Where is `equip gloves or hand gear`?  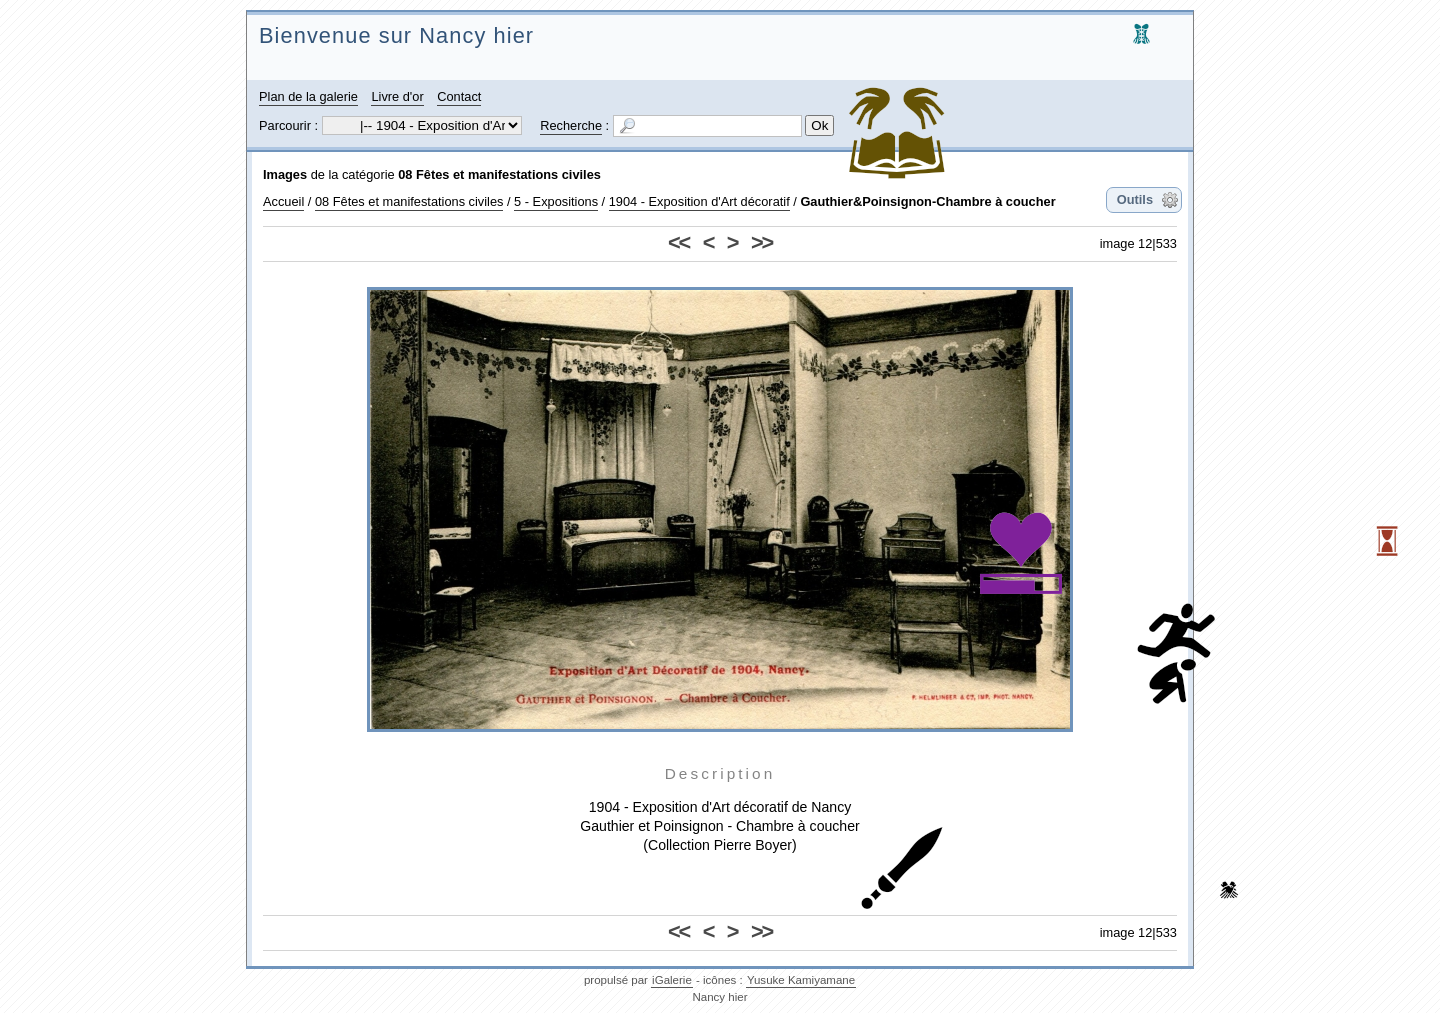
equip gloves or hand gear is located at coordinates (1229, 890).